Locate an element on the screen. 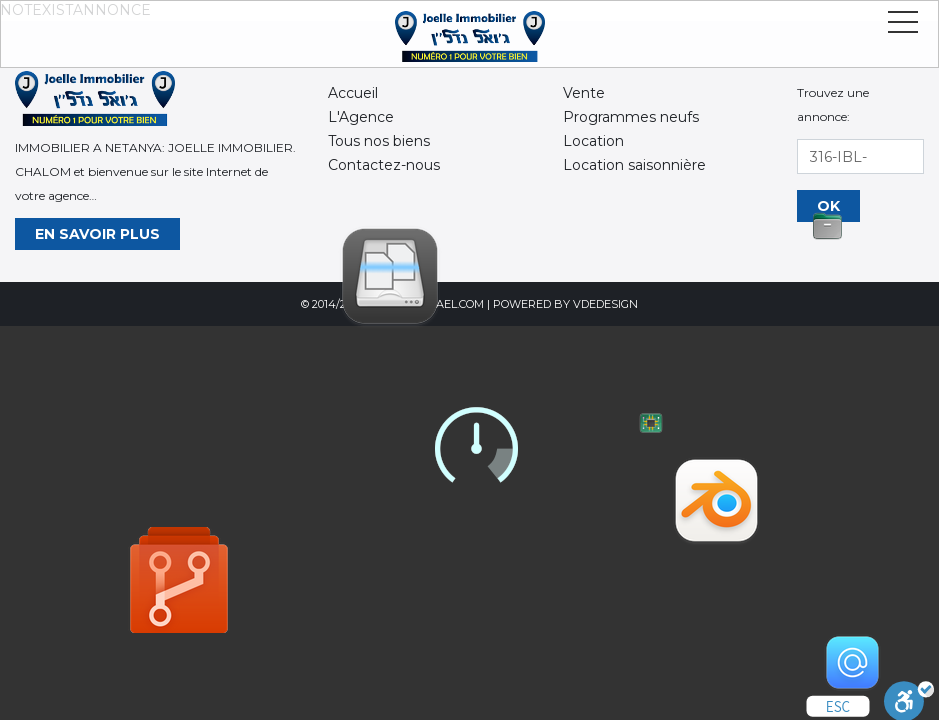  open Blender 3D modeling application is located at coordinates (716, 500).